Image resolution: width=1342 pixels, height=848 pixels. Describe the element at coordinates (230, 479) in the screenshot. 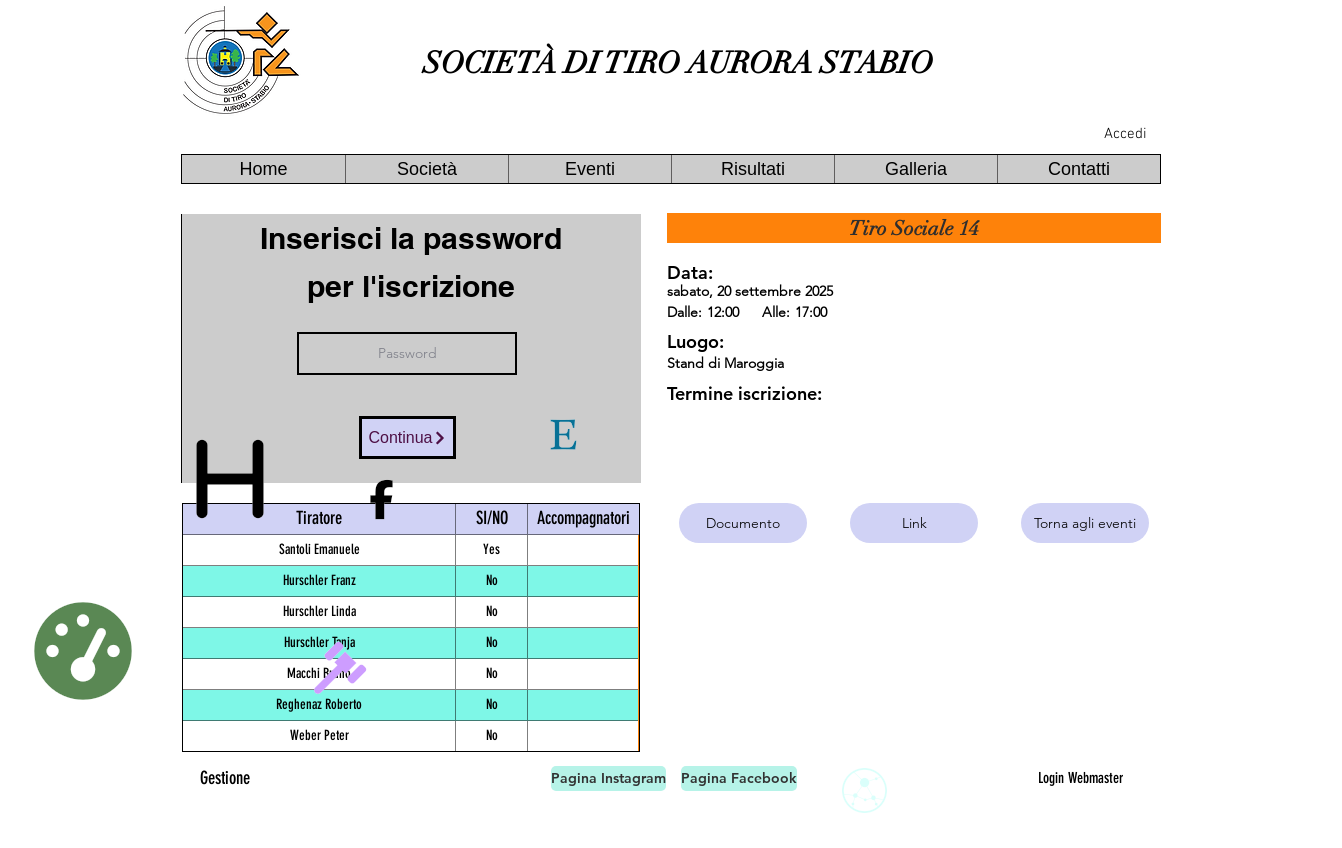

I see `indicates a hospital or medical facility nearby` at that location.